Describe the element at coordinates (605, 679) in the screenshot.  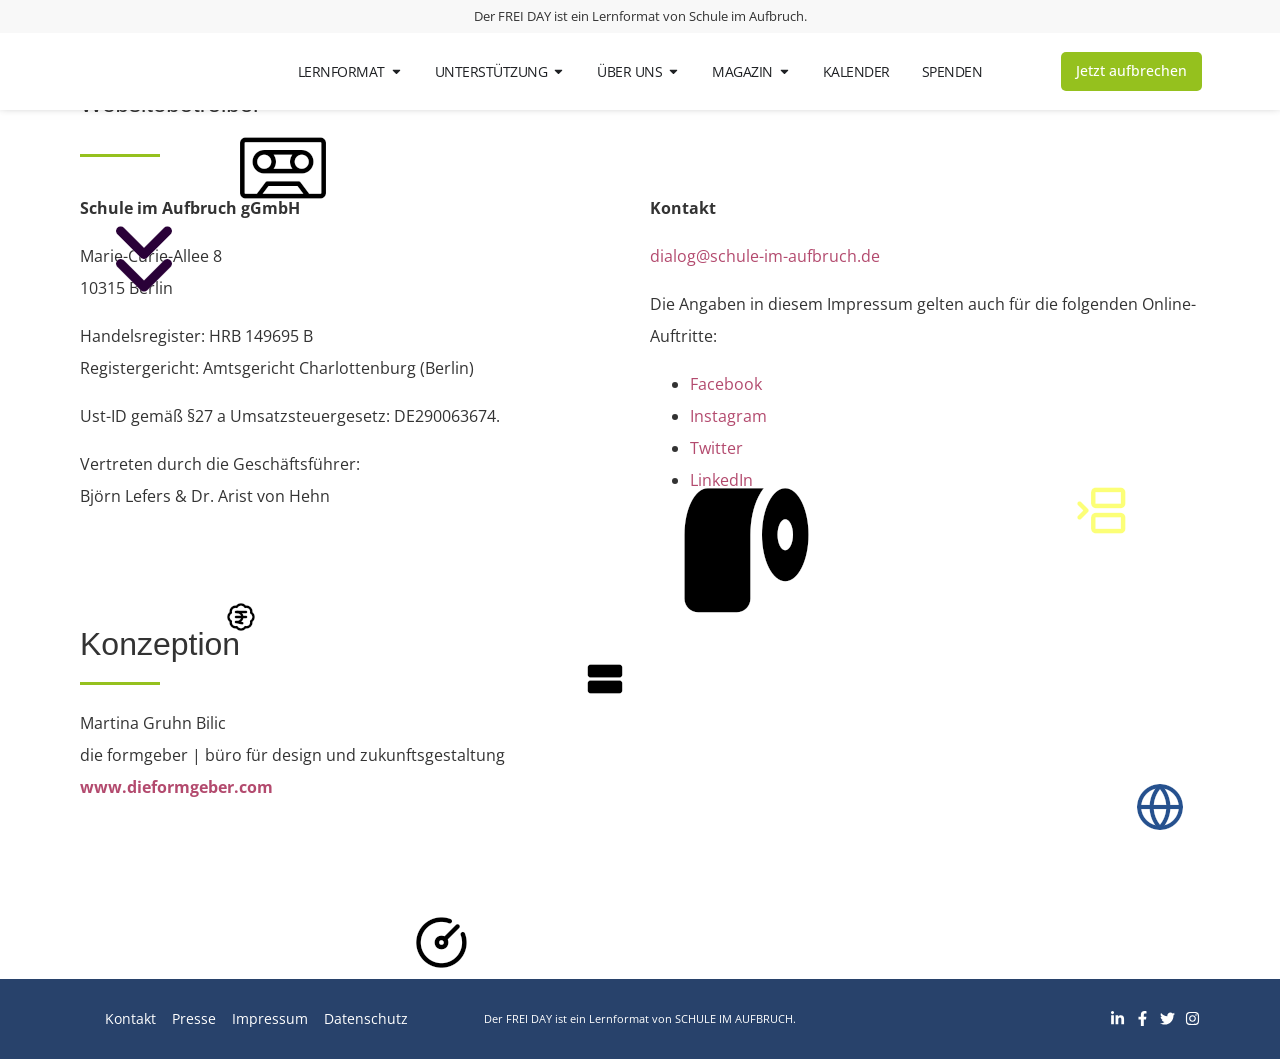
I see `switch to row layout view` at that location.